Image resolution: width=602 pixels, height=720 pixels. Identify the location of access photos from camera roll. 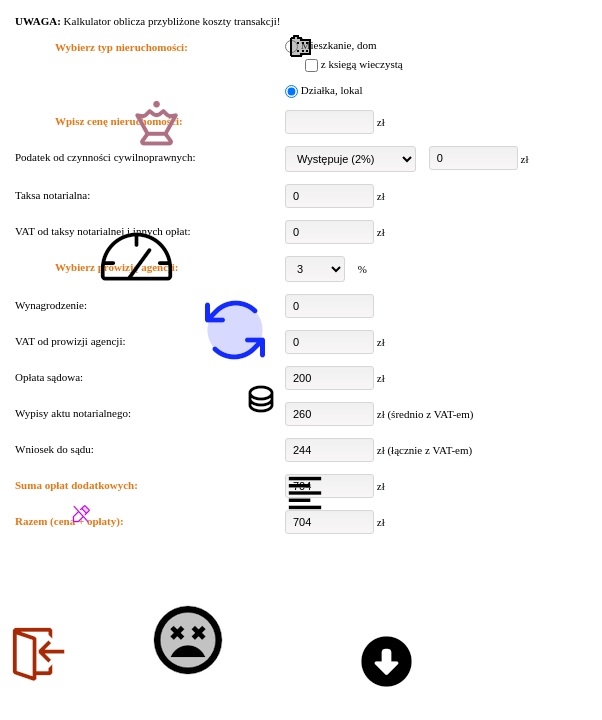
(300, 46).